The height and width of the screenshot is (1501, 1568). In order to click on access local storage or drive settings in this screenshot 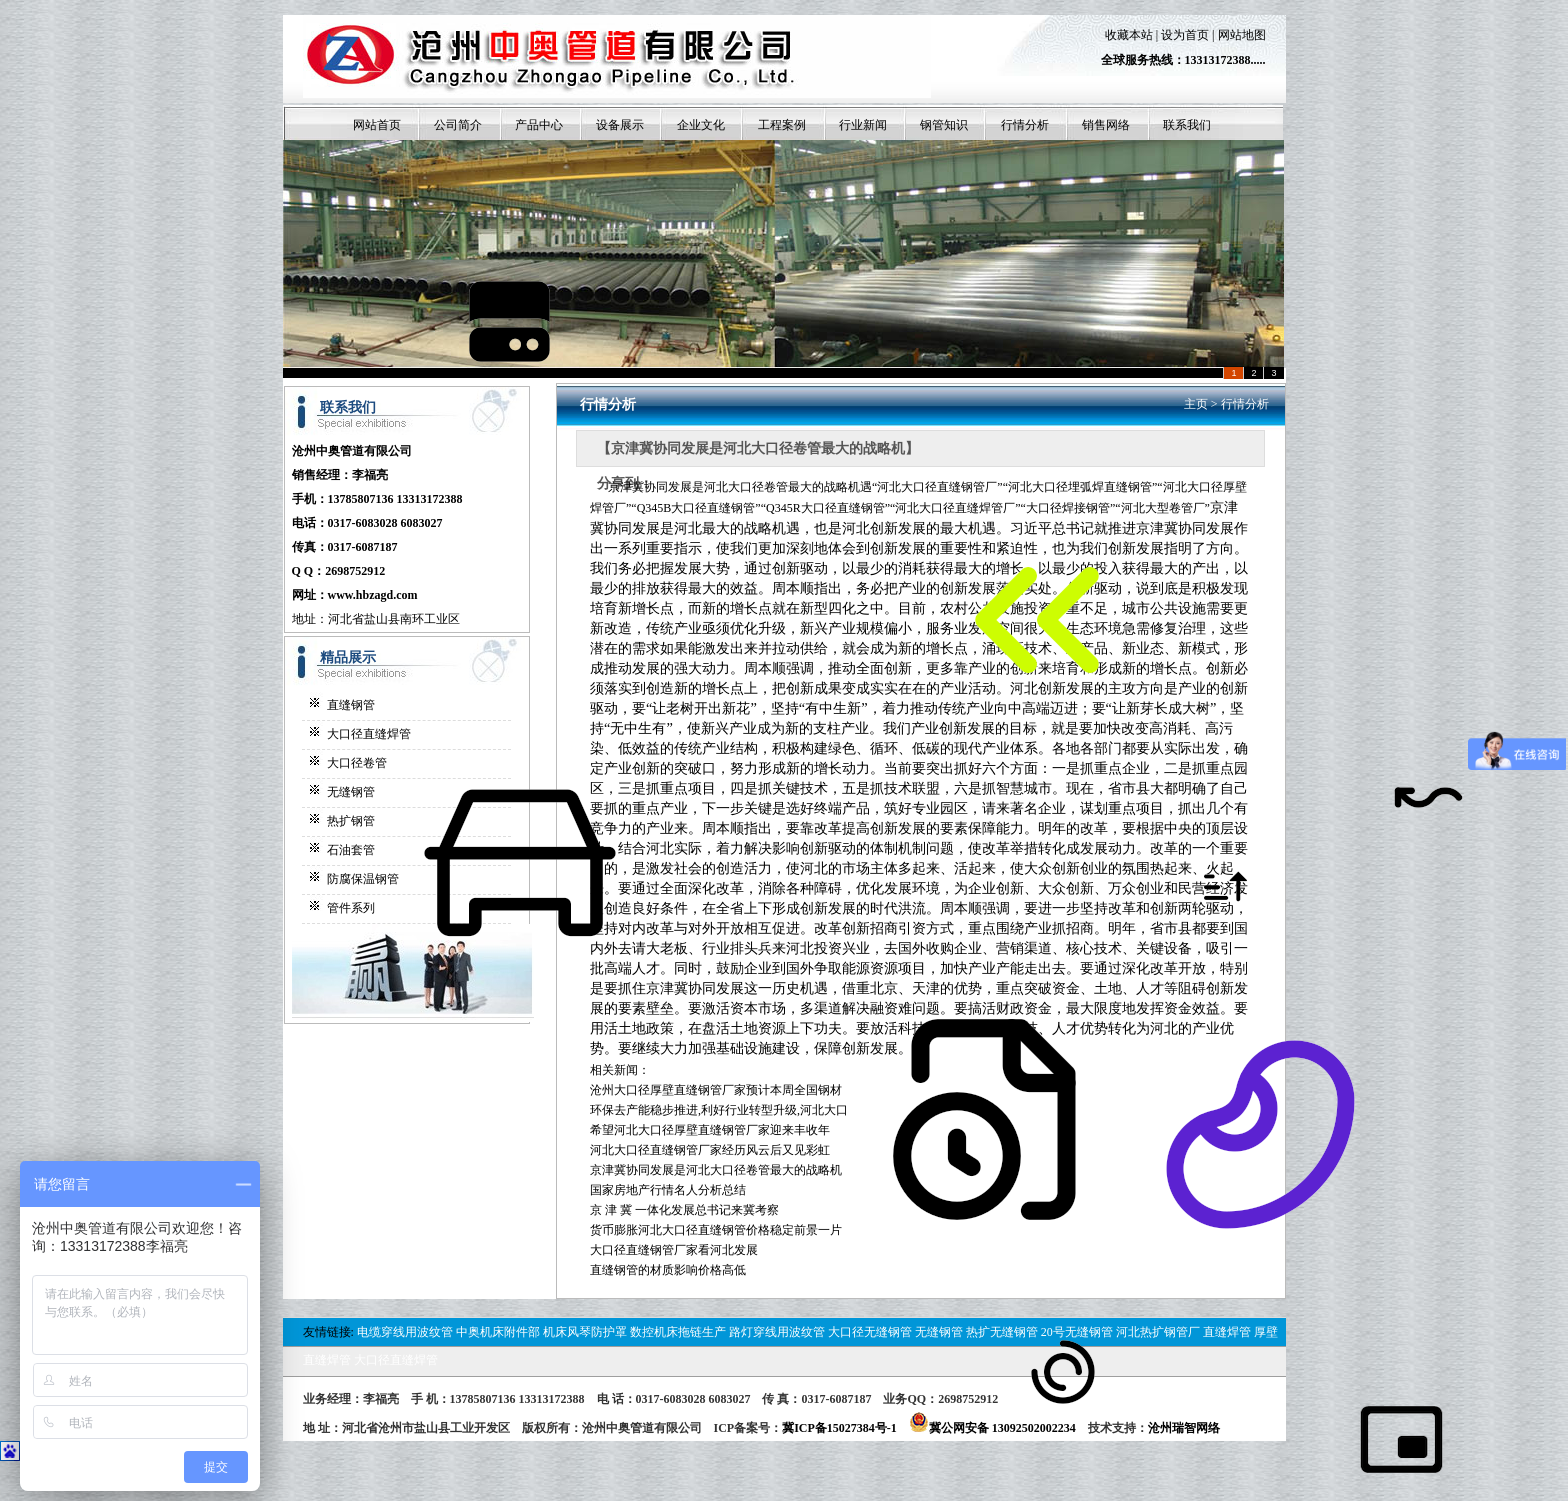, I will do `click(509, 321)`.